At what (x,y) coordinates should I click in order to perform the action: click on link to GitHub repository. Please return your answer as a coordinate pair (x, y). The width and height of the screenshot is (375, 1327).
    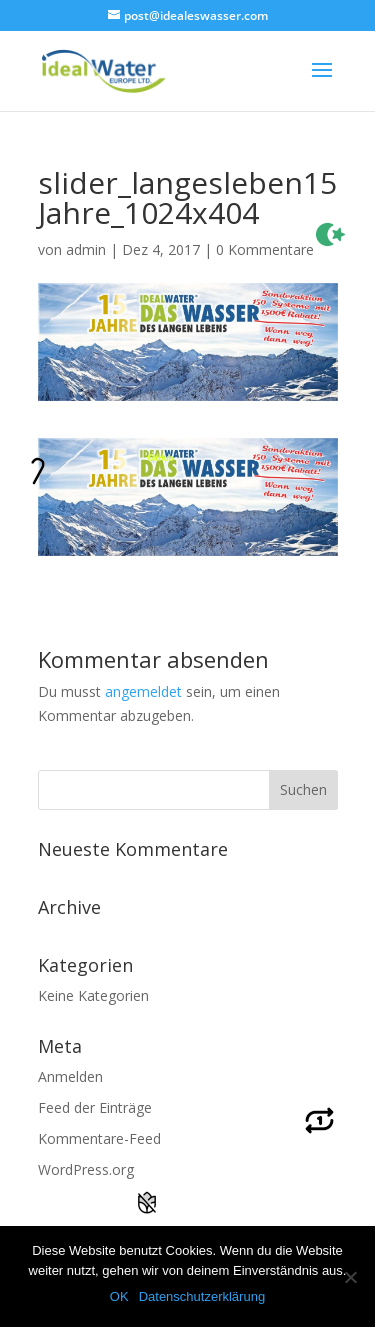
    Looking at the image, I should click on (160, 457).